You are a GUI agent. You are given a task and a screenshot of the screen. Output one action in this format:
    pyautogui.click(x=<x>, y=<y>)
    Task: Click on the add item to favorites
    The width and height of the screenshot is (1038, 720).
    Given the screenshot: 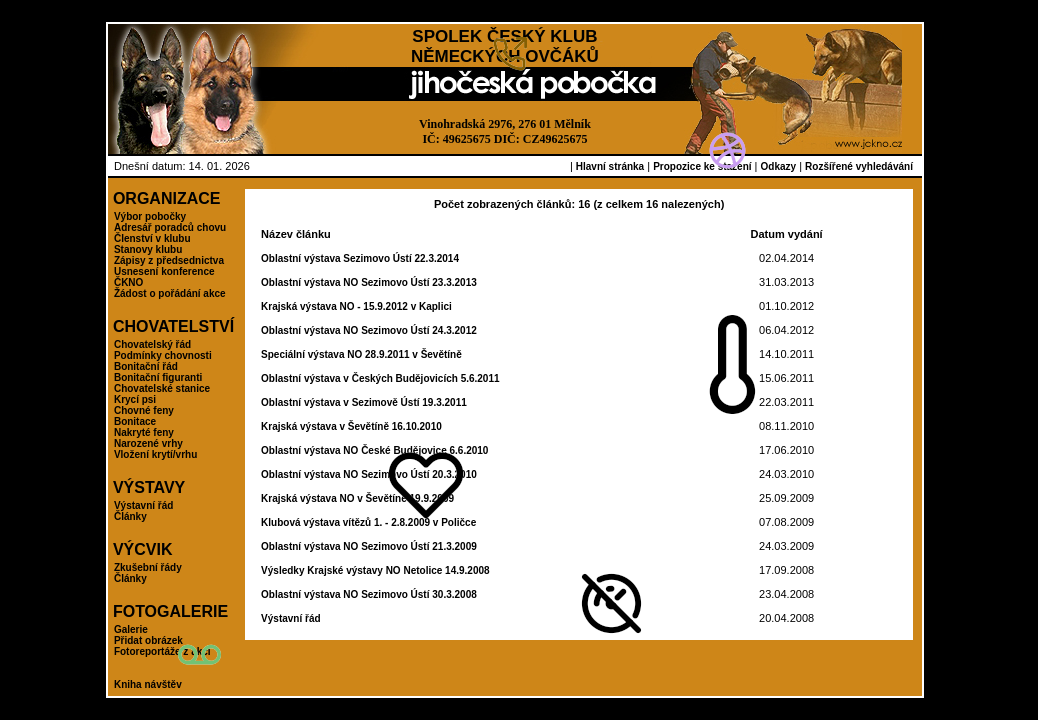 What is the action you would take?
    pyautogui.click(x=426, y=485)
    